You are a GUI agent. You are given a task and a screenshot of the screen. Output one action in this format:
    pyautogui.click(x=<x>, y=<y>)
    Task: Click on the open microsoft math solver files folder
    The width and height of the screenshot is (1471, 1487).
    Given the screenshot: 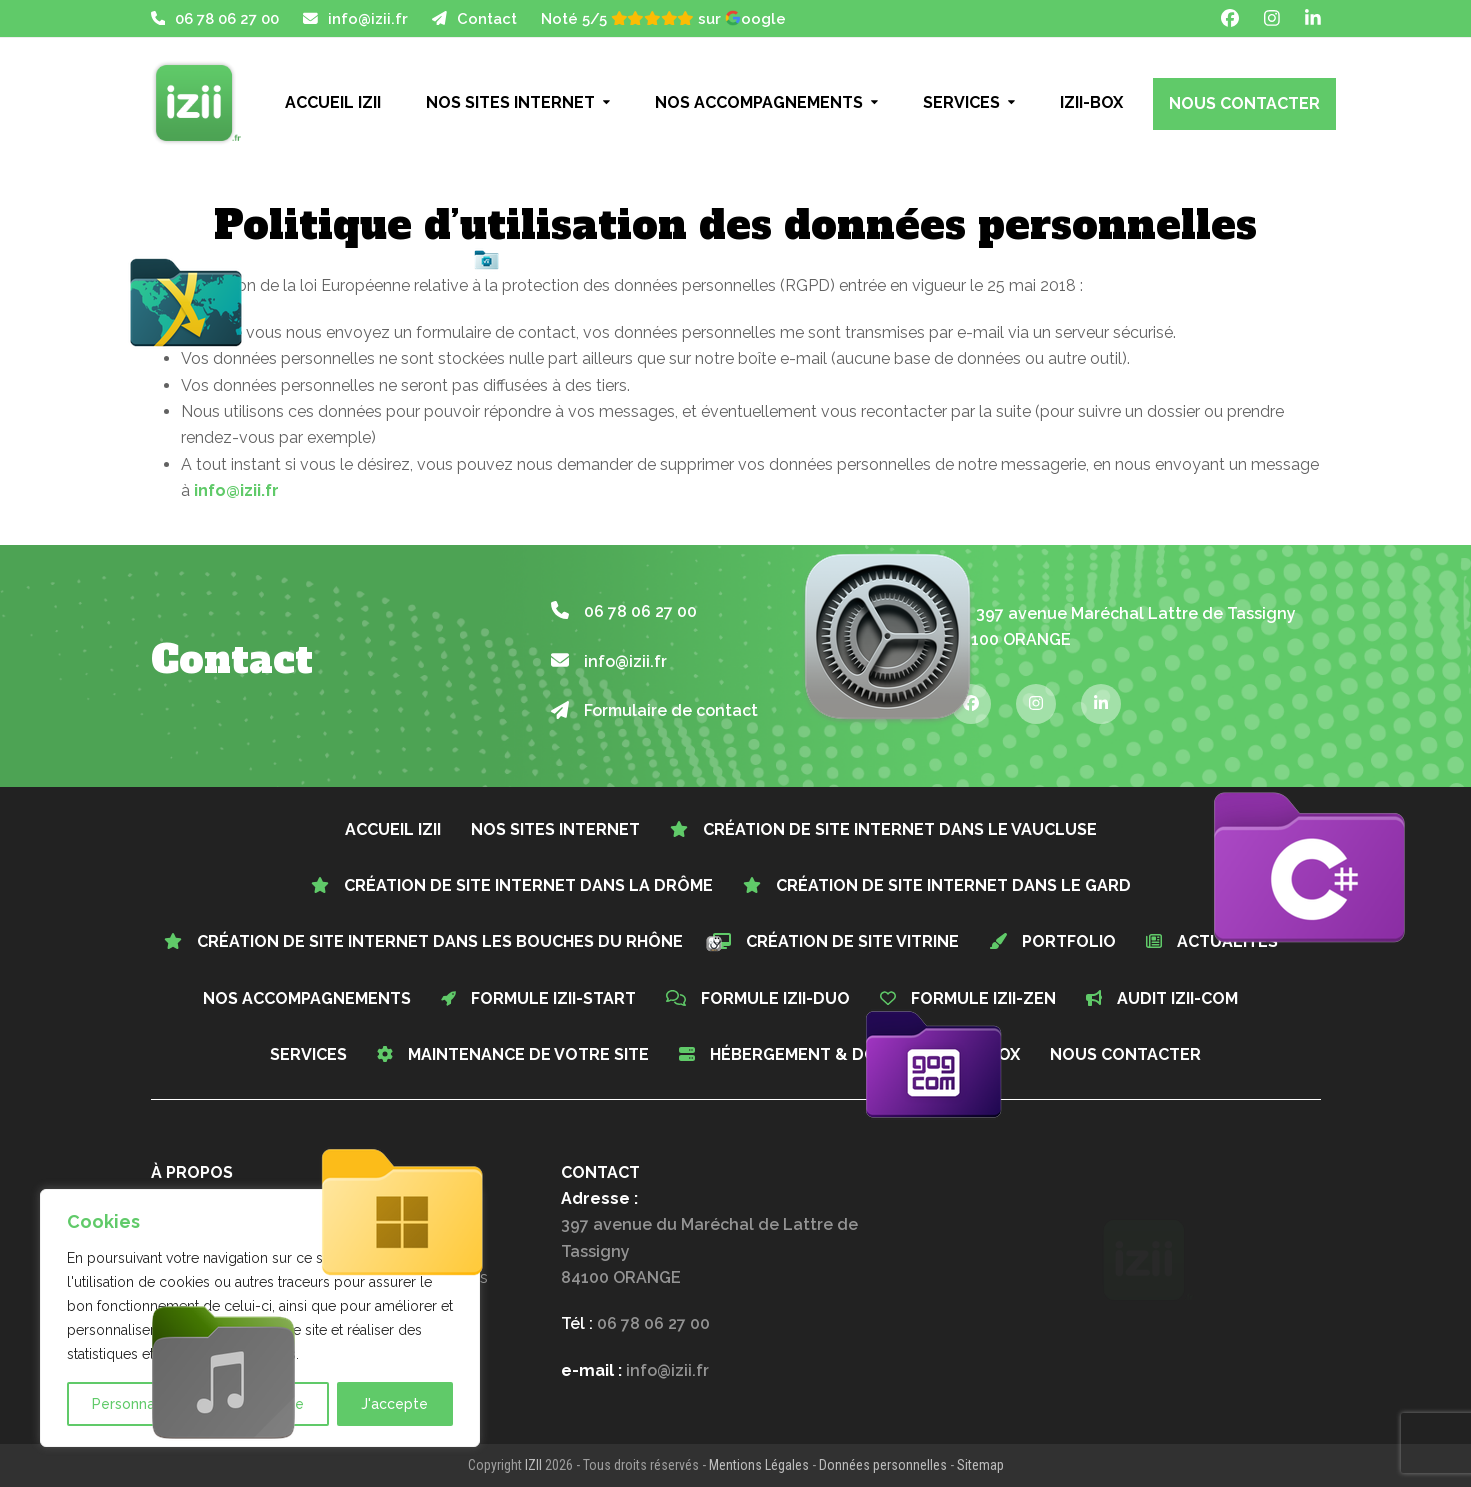 What is the action you would take?
    pyautogui.click(x=486, y=260)
    